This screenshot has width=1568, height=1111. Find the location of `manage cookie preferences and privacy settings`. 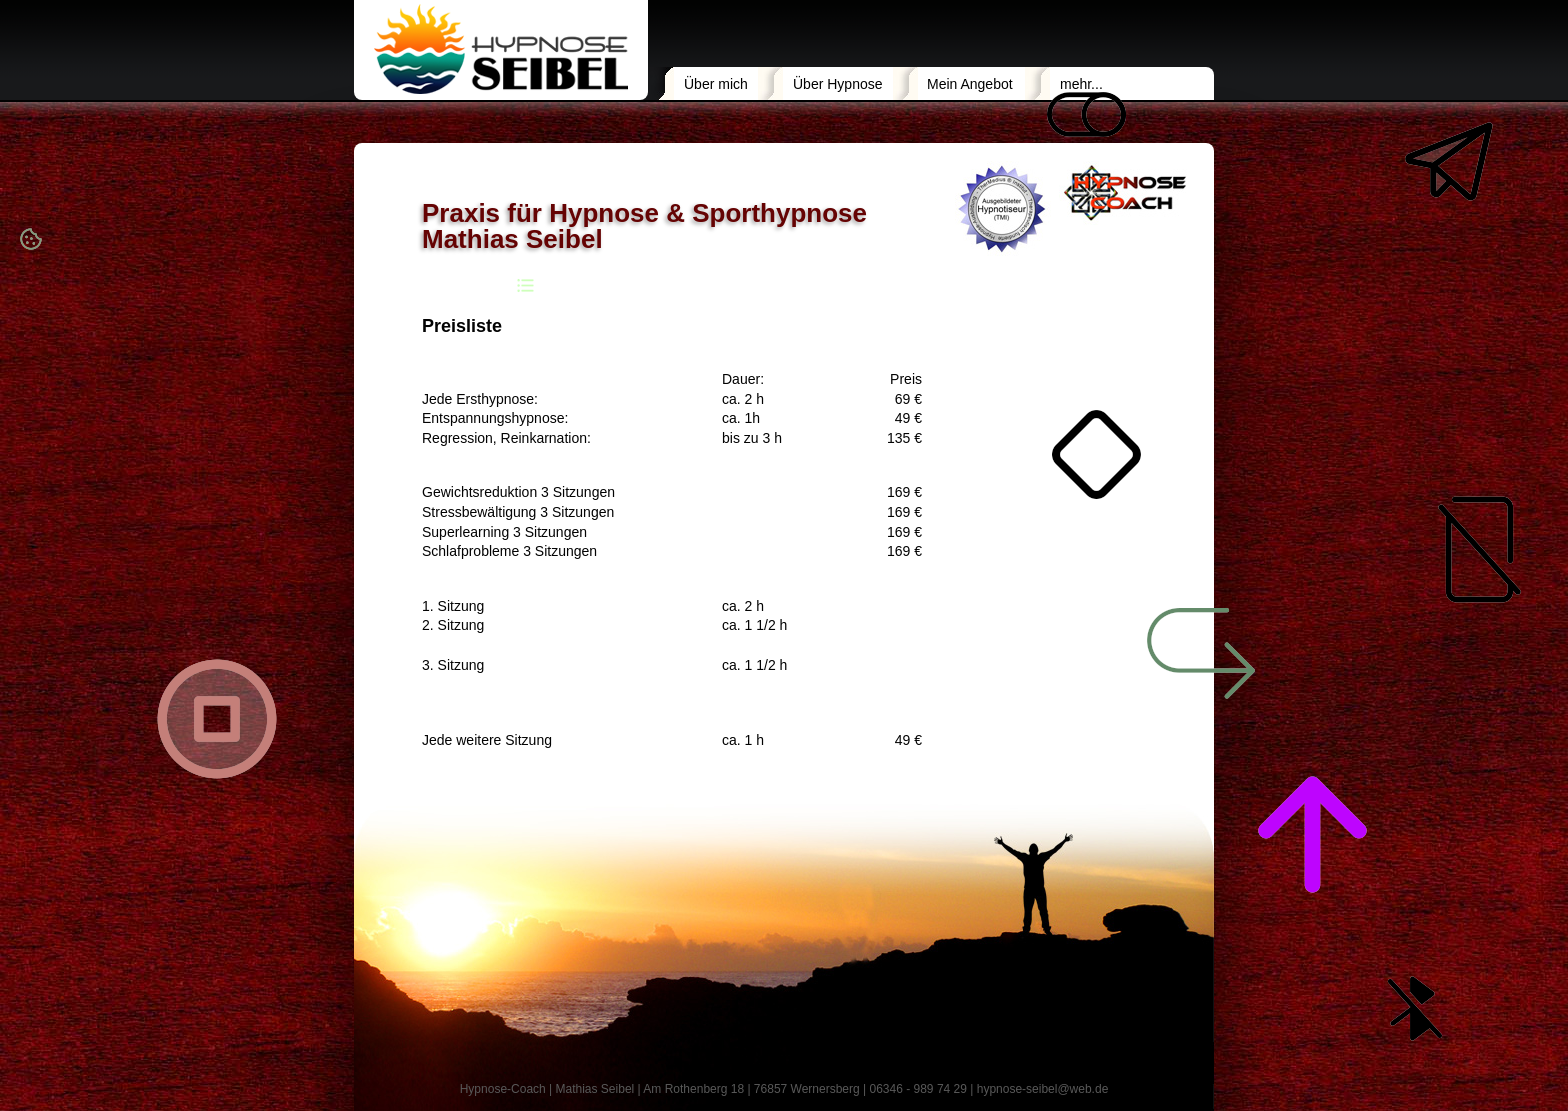

manage cookie preferences and privacy settings is located at coordinates (31, 239).